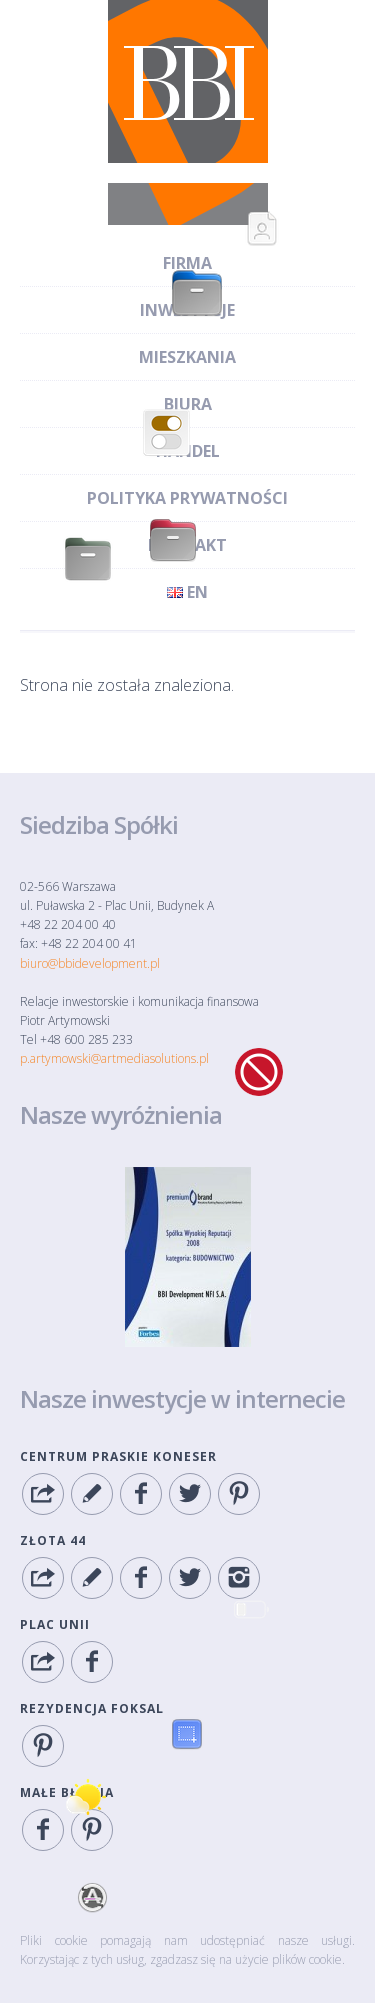  I want to click on credits or attribution file, so click(262, 228).